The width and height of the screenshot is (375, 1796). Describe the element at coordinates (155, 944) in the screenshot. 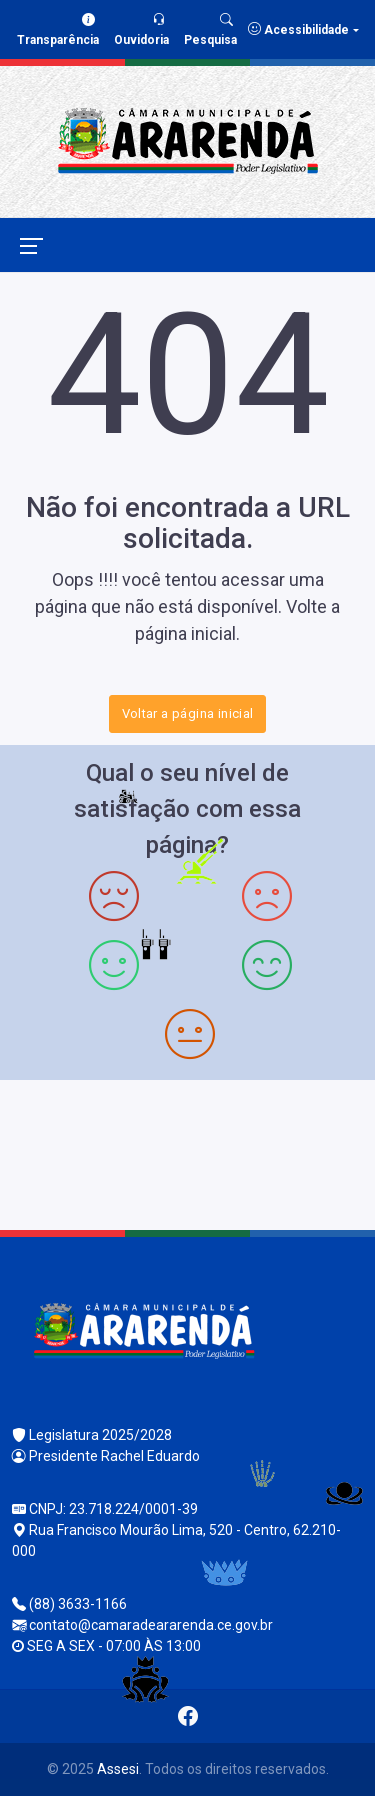

I see `access push-to-talk or voice communication` at that location.